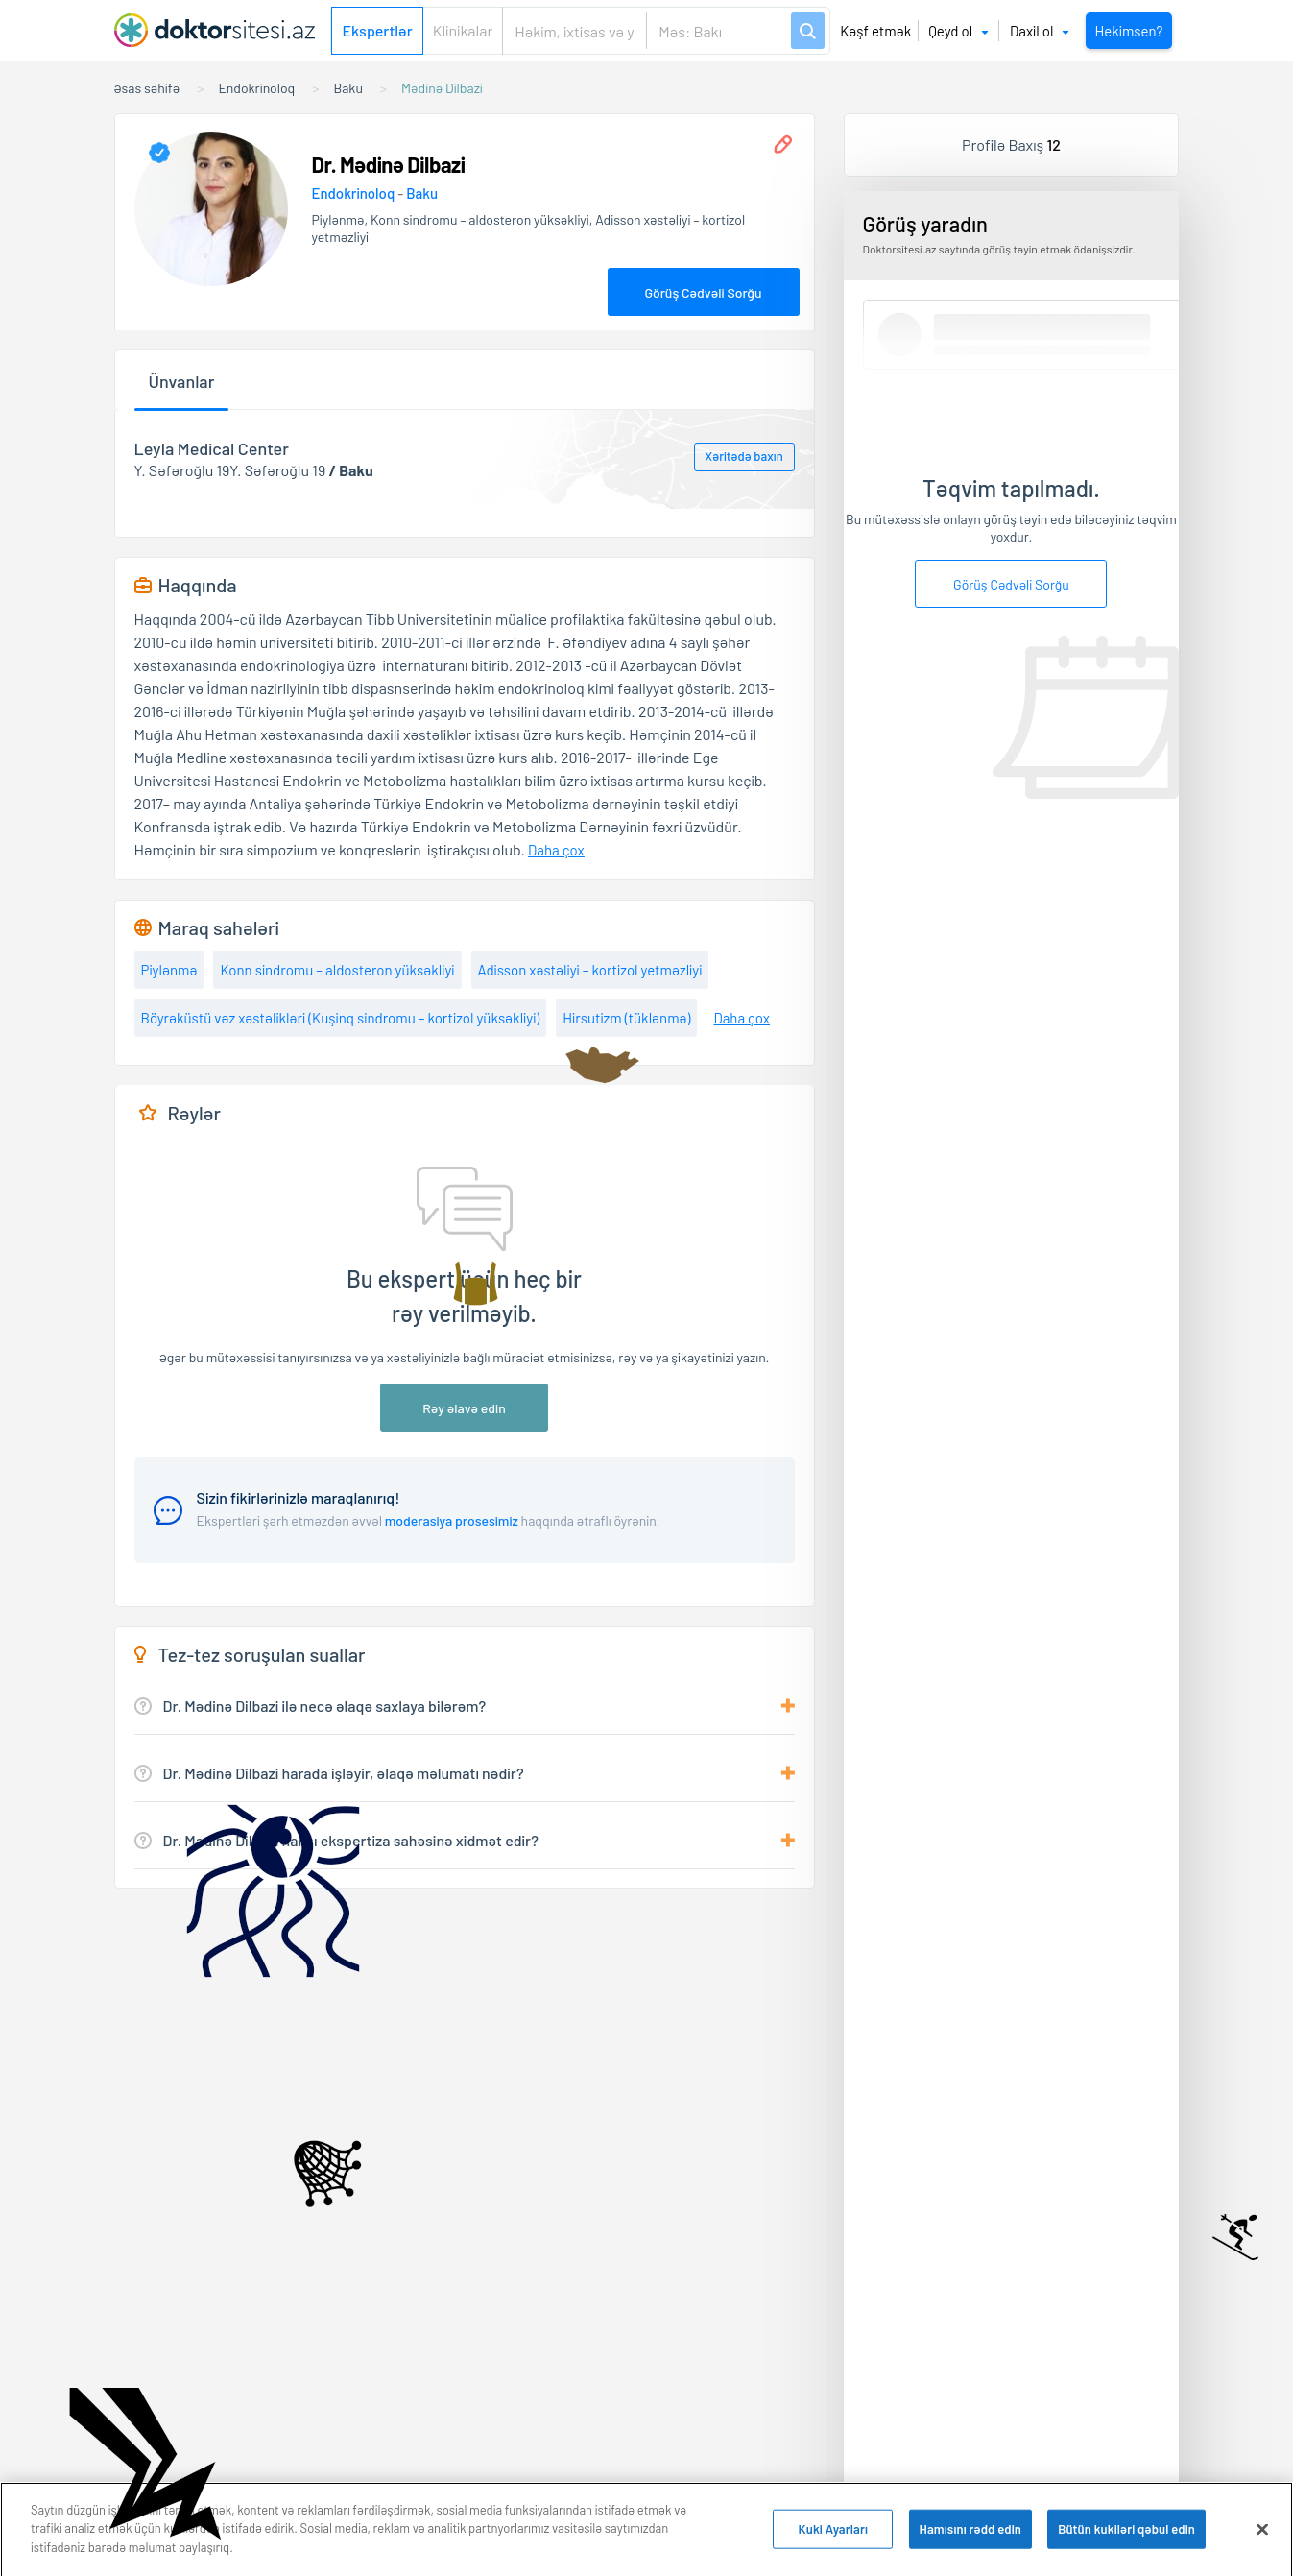  I want to click on select mongolia as your country or region, so click(602, 1065).